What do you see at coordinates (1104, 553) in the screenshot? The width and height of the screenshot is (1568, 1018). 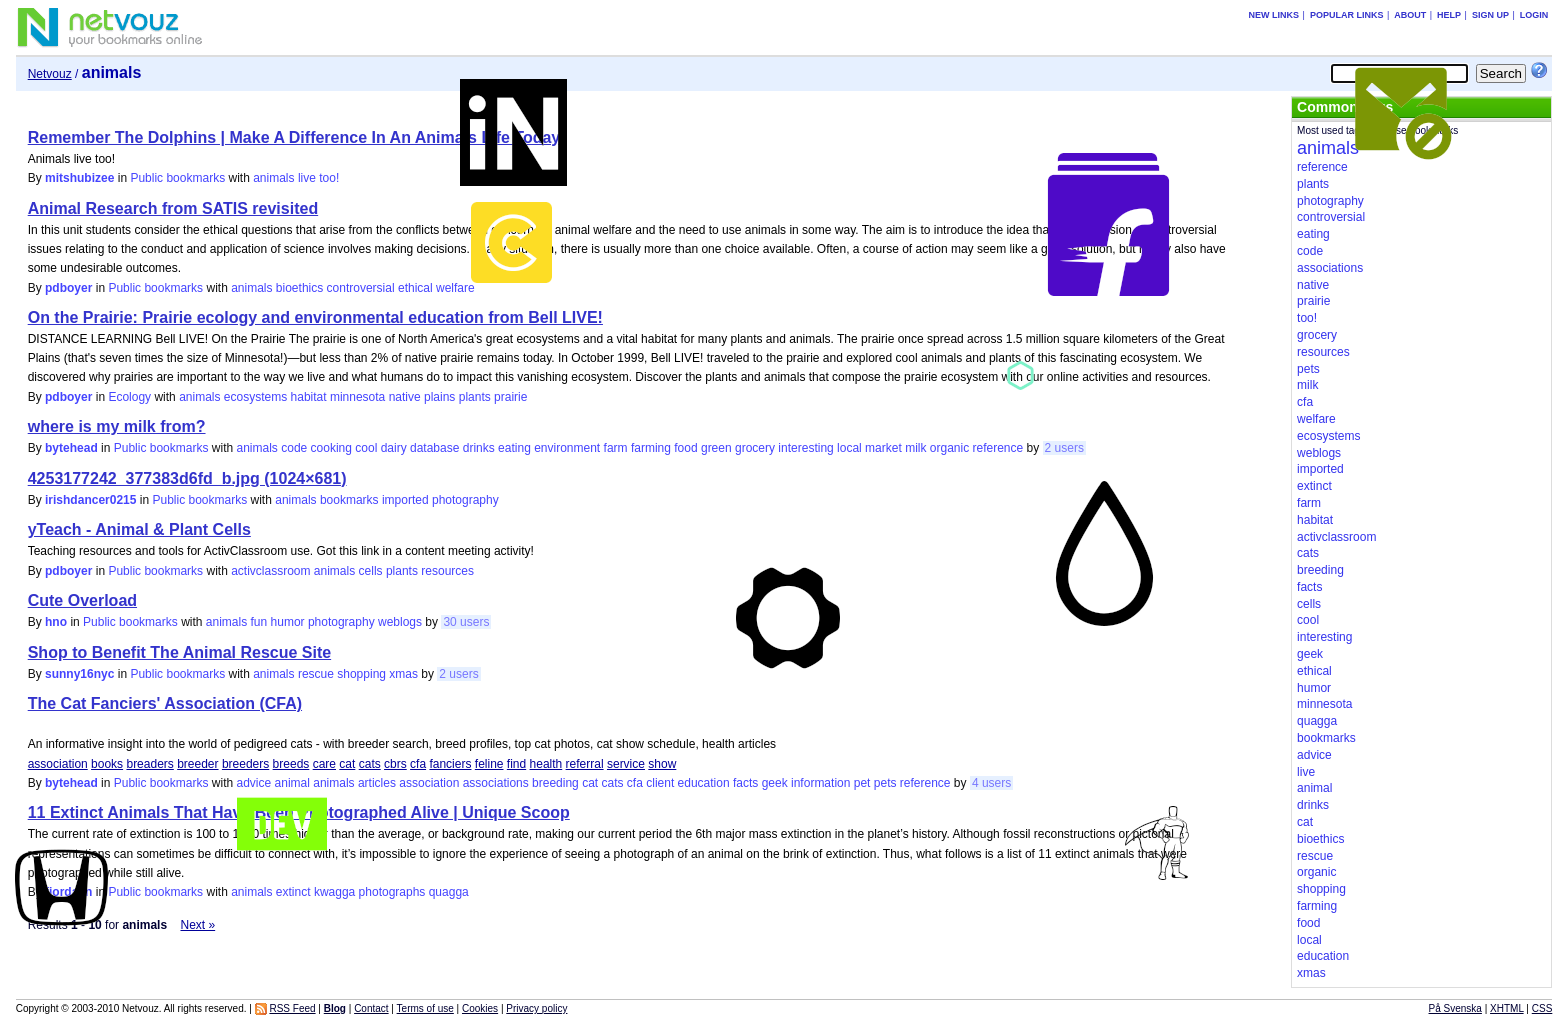 I see `moo print and design services logo` at bounding box center [1104, 553].